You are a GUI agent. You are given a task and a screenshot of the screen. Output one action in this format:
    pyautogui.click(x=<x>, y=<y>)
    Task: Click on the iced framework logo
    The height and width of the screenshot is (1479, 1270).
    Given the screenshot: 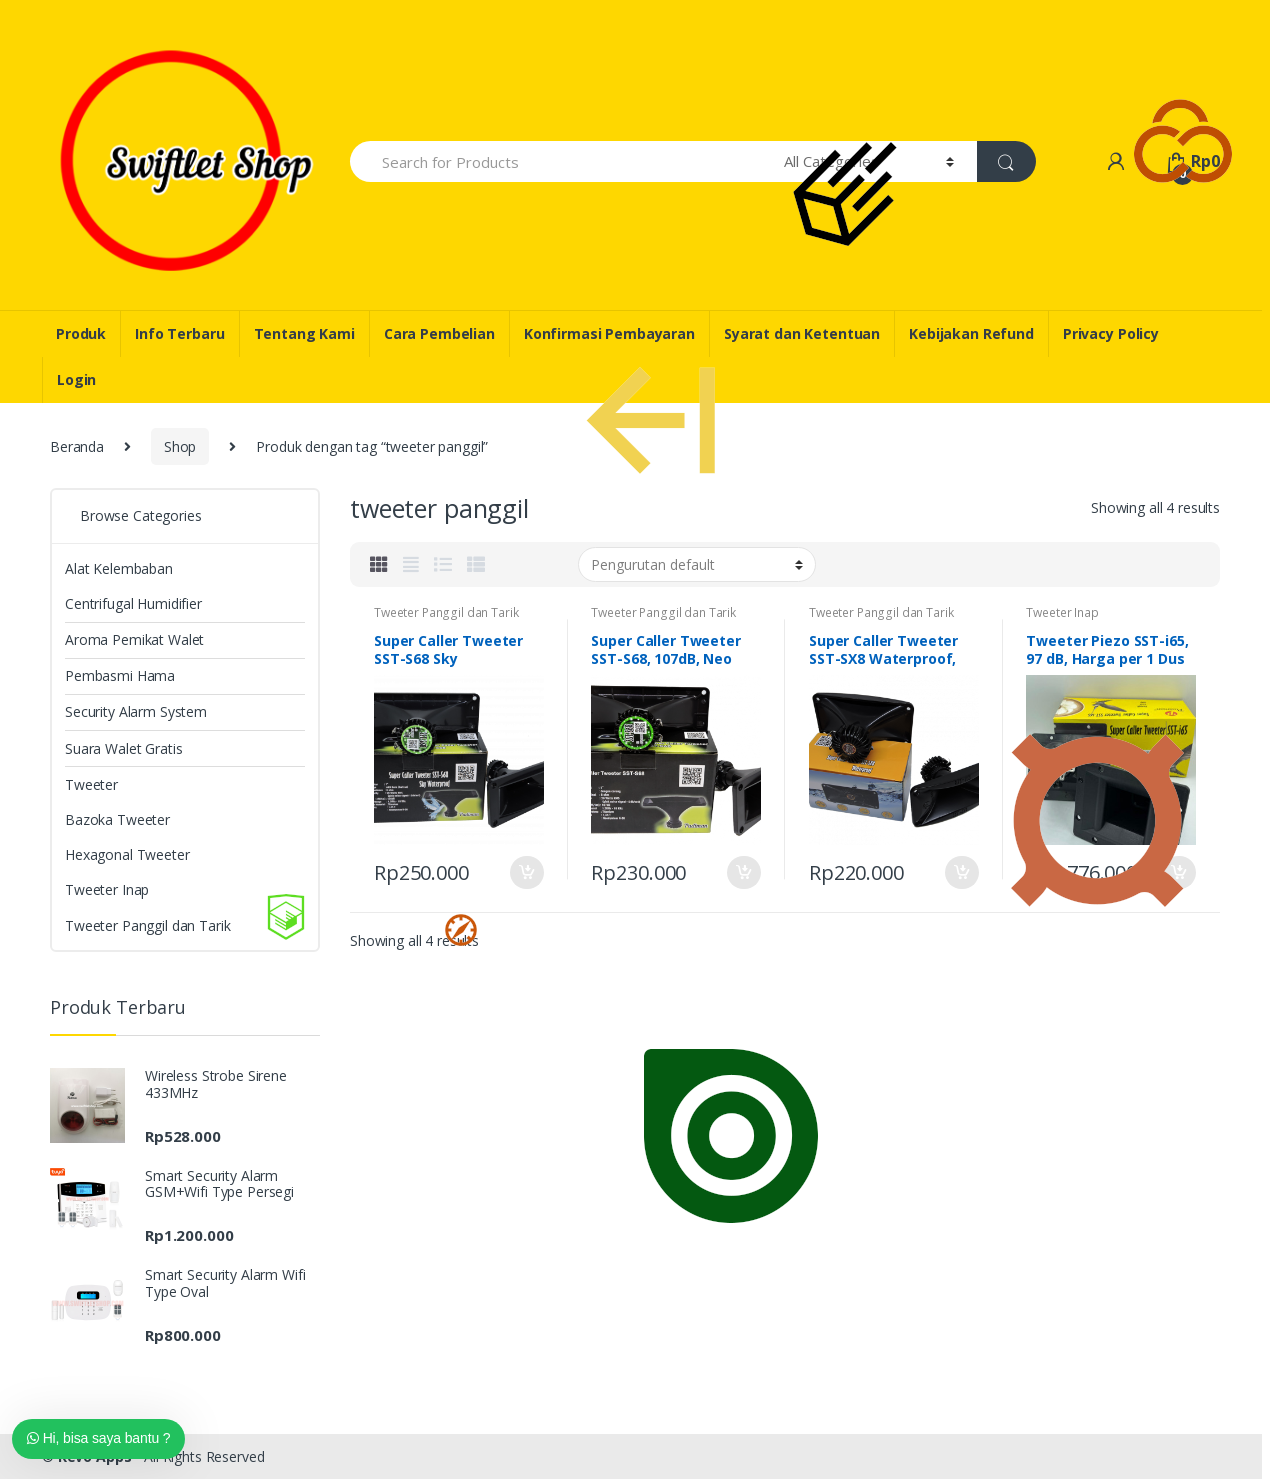 What is the action you would take?
    pyautogui.click(x=845, y=194)
    